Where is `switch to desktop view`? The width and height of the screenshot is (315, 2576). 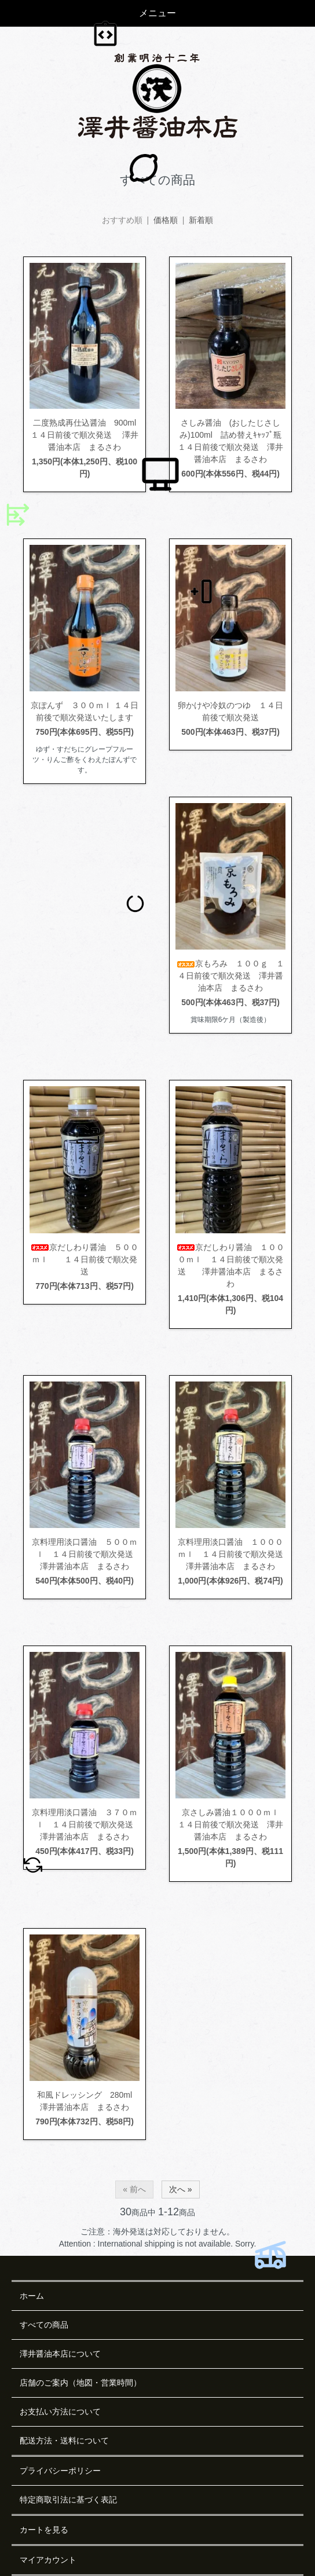 switch to desktop view is located at coordinates (160, 474).